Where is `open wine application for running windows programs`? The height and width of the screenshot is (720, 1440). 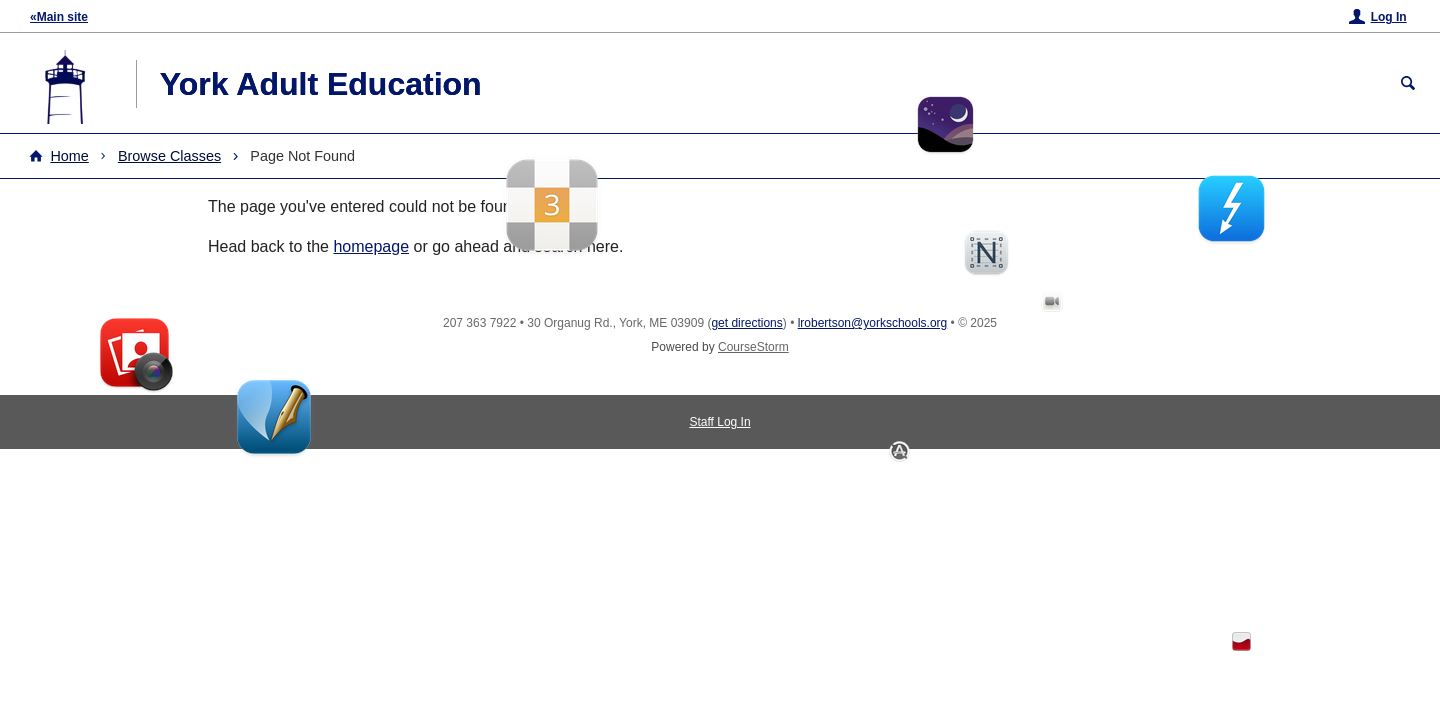 open wine application for running windows programs is located at coordinates (1241, 641).